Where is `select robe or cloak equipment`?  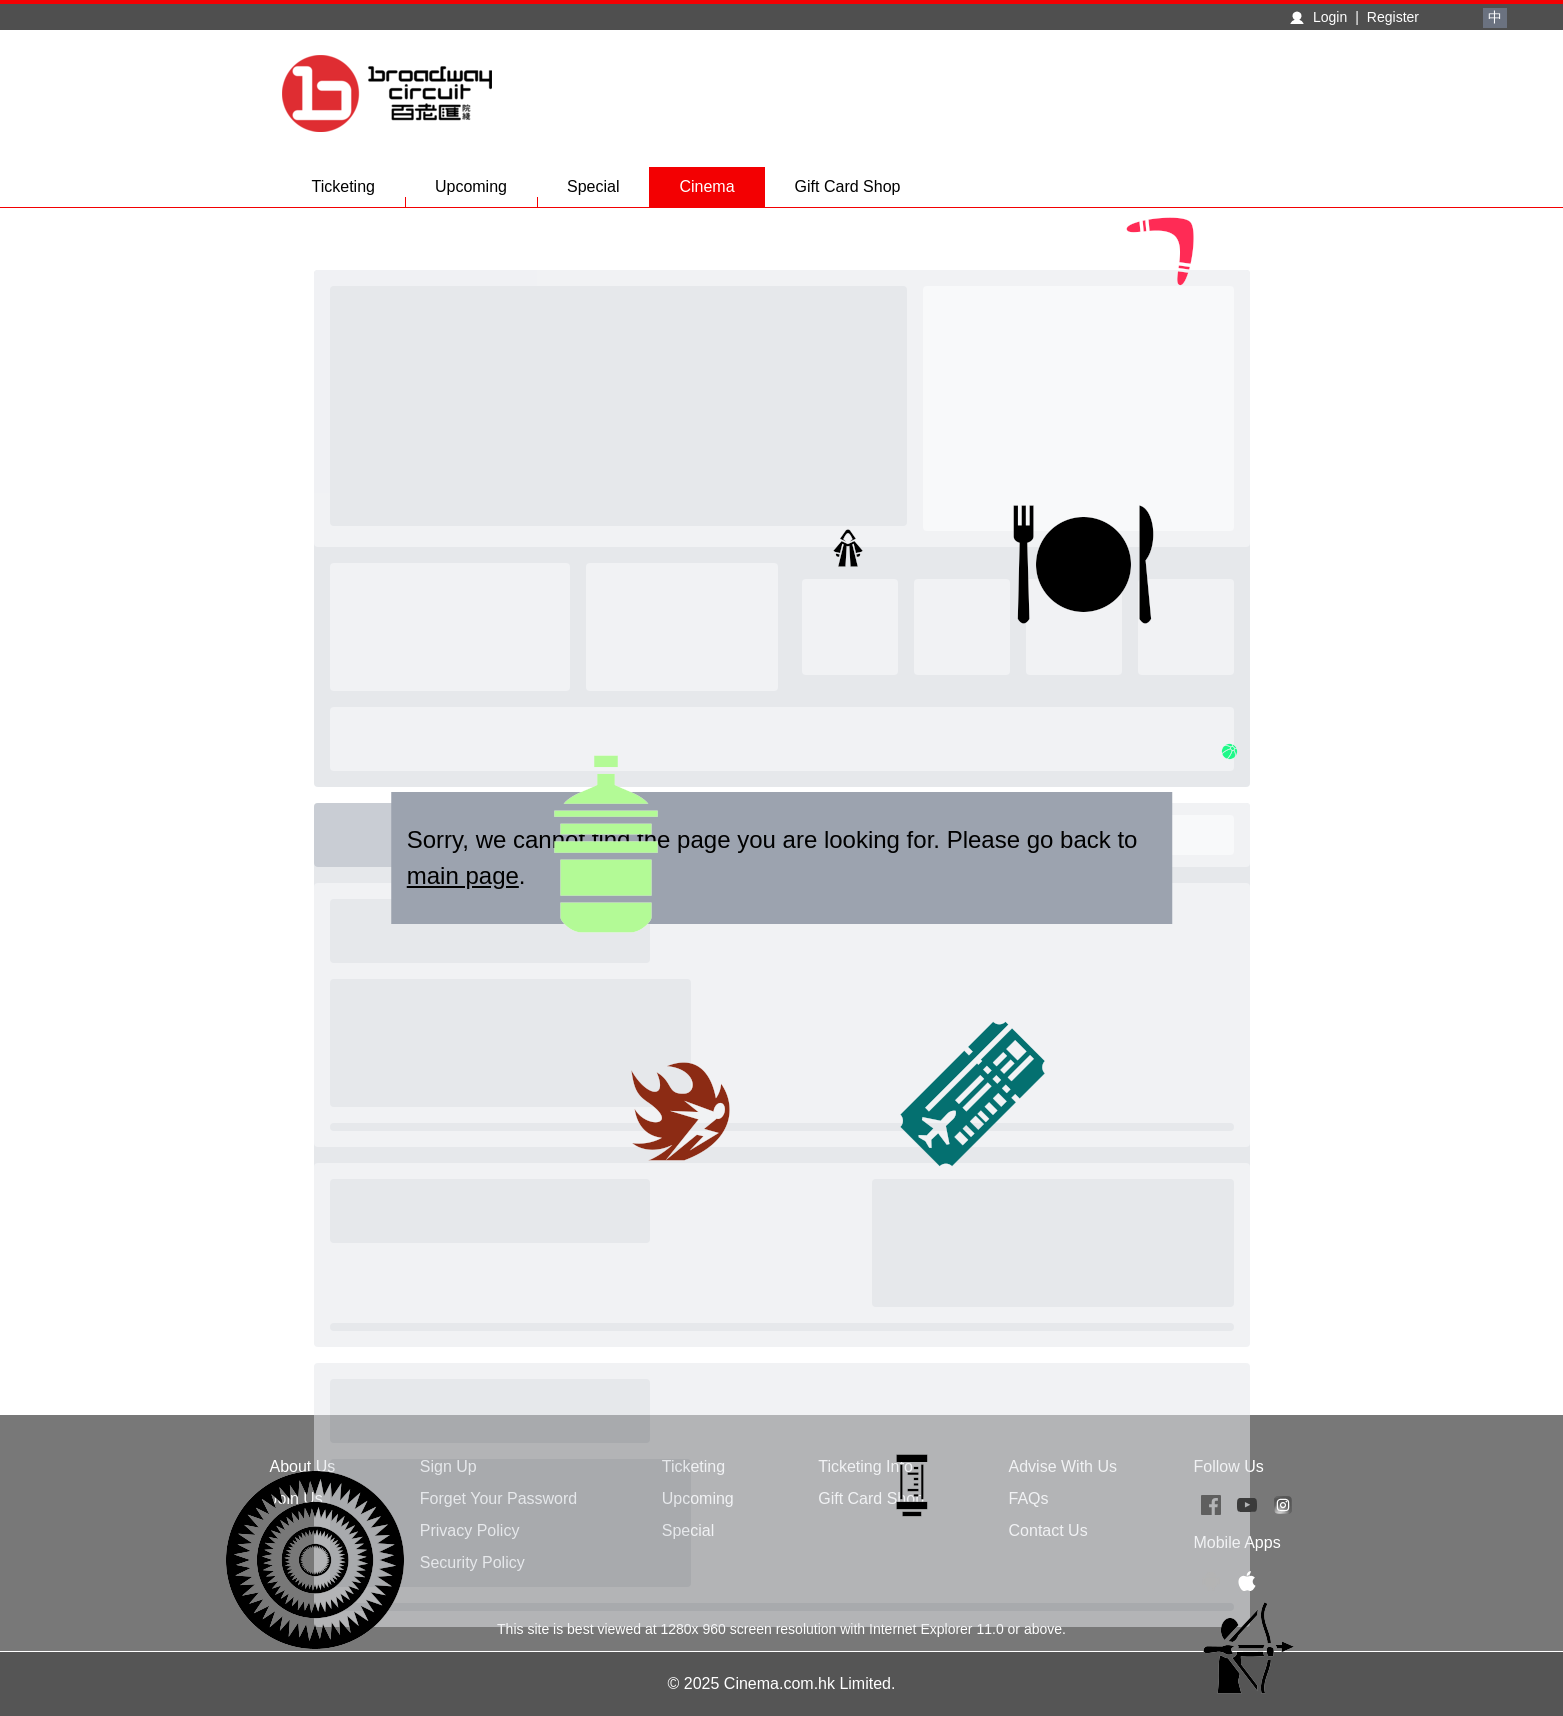 select robe or cloak equipment is located at coordinates (848, 548).